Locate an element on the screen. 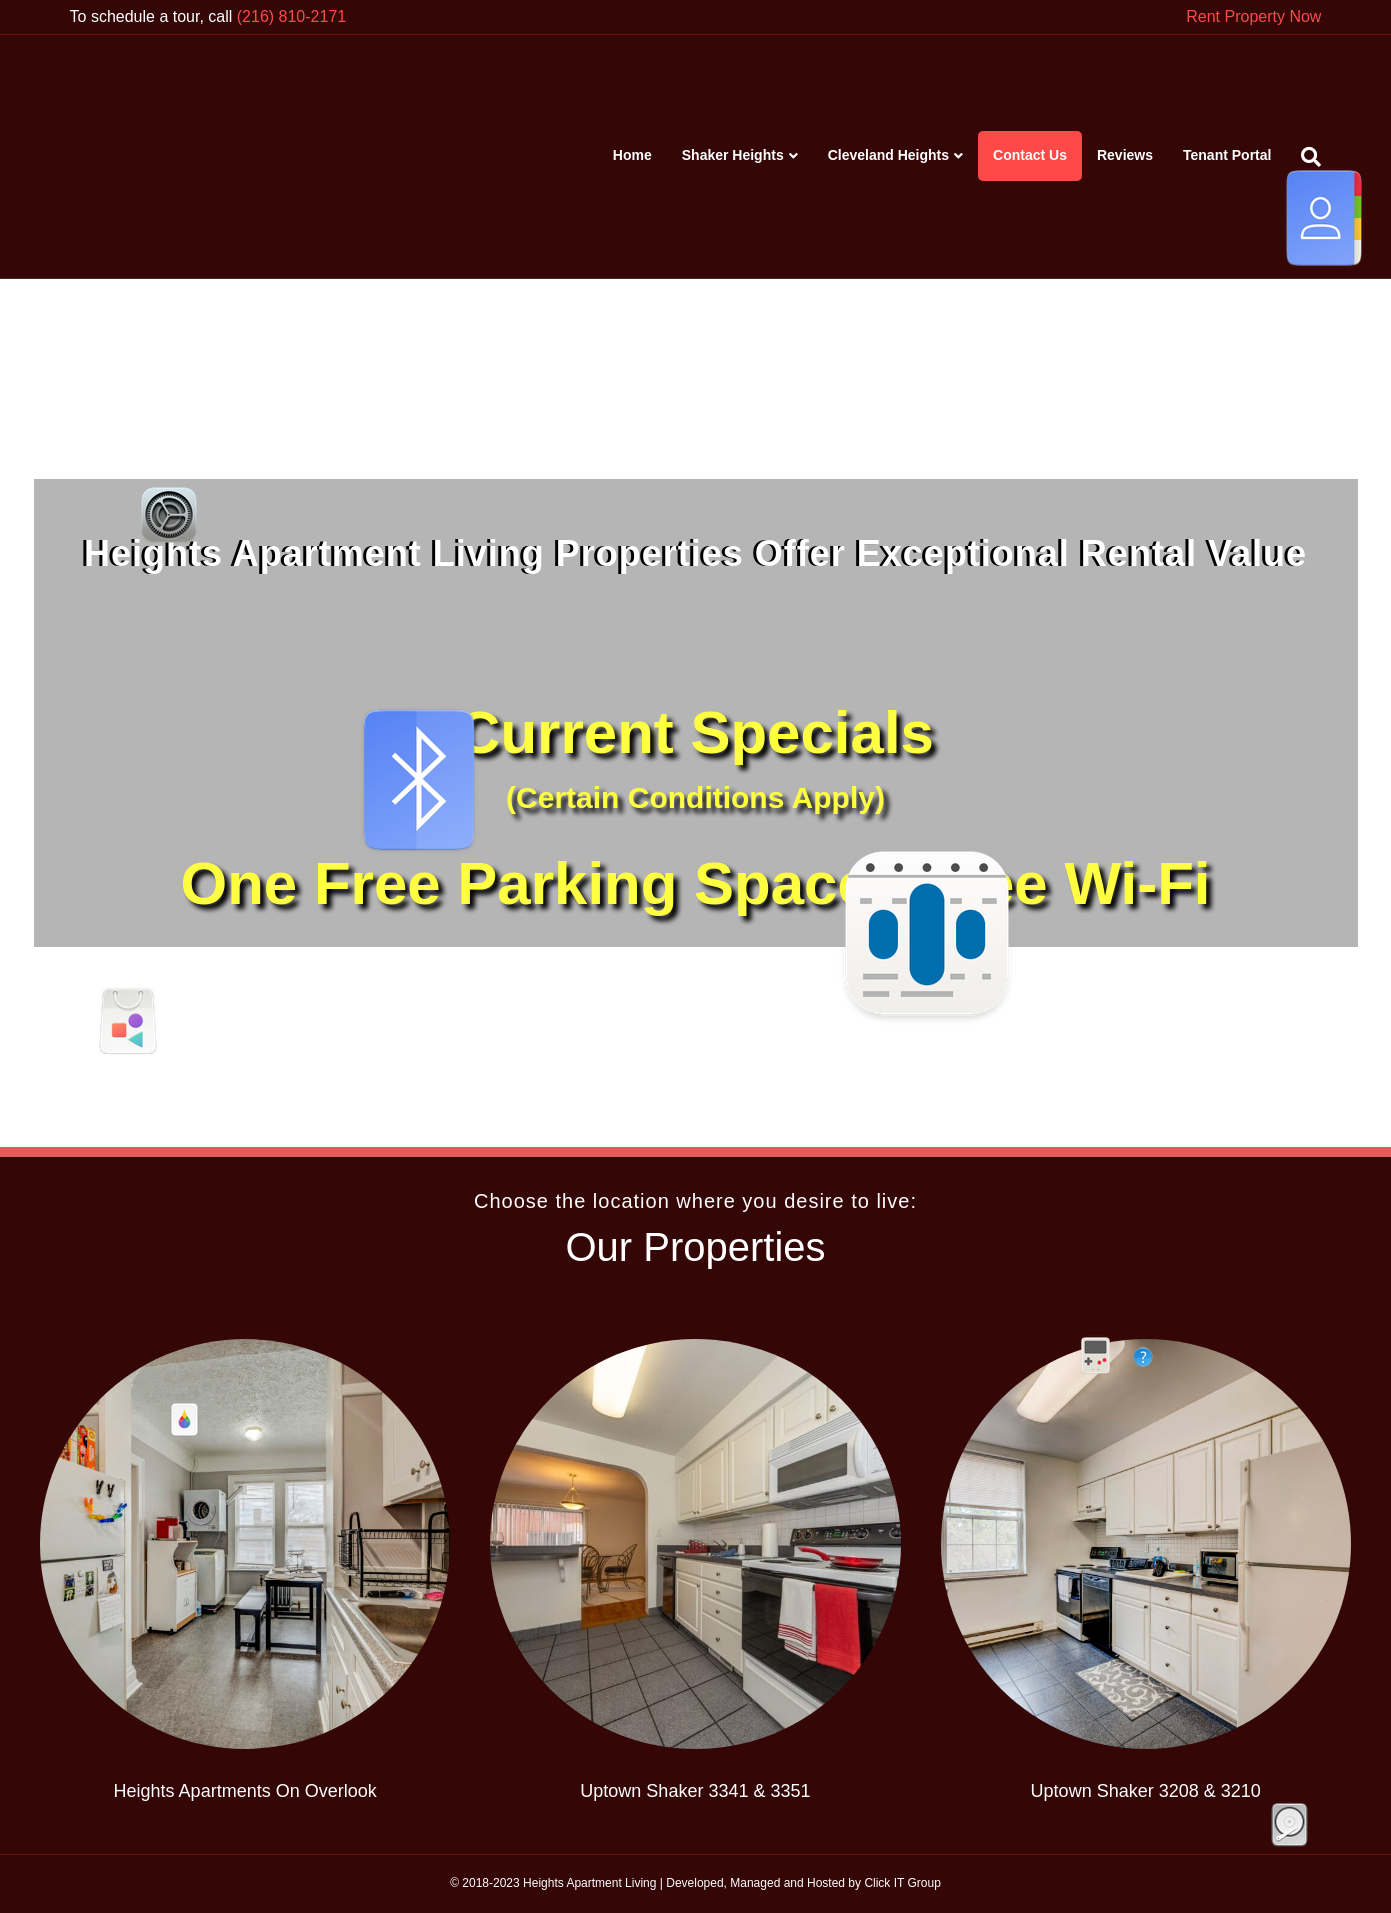 This screenshot has width=1391, height=1913. open disk management utility is located at coordinates (1289, 1824).